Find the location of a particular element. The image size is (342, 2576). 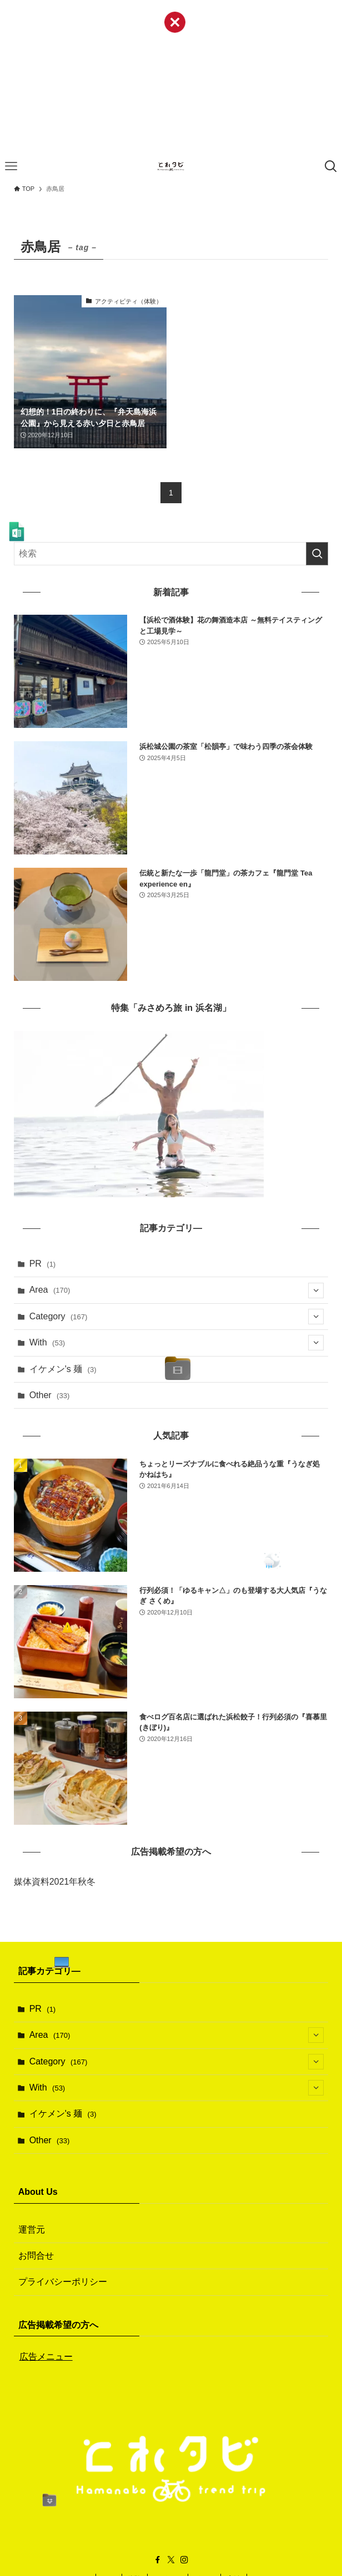

indicates nighttime rain or showers in weather forecast is located at coordinates (272, 1560).